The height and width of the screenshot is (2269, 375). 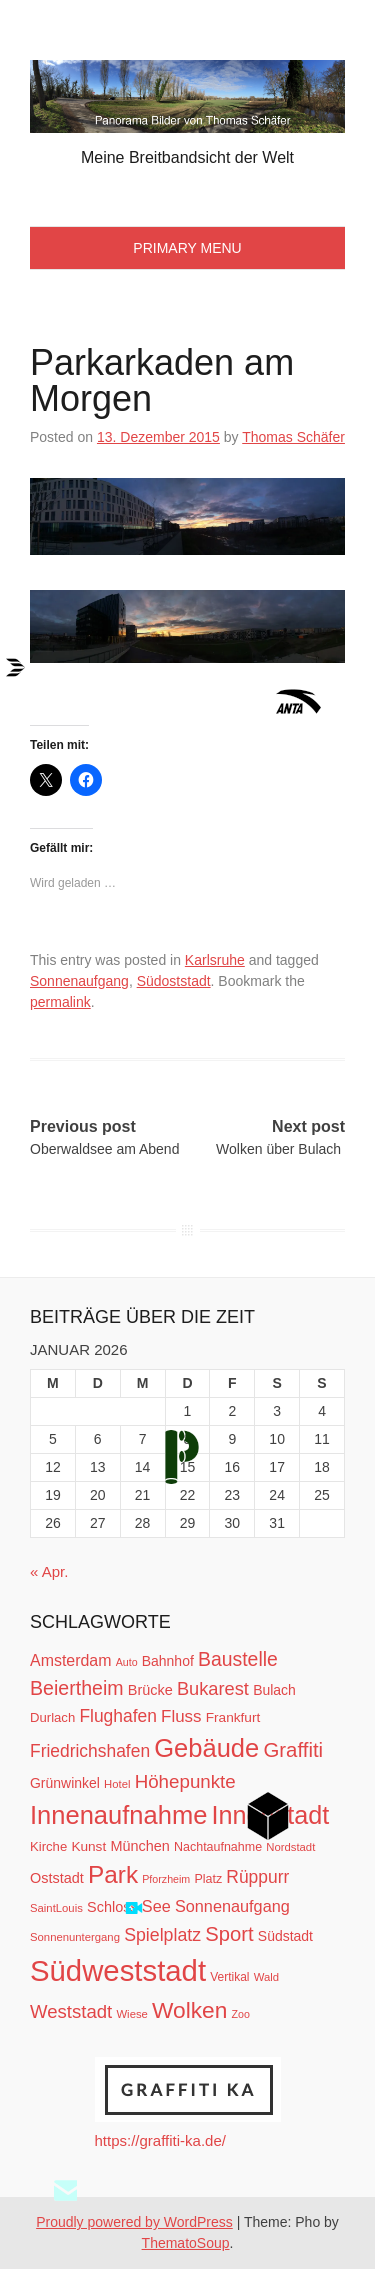 I want to click on visit the Anta sports brand website, so click(x=298, y=701).